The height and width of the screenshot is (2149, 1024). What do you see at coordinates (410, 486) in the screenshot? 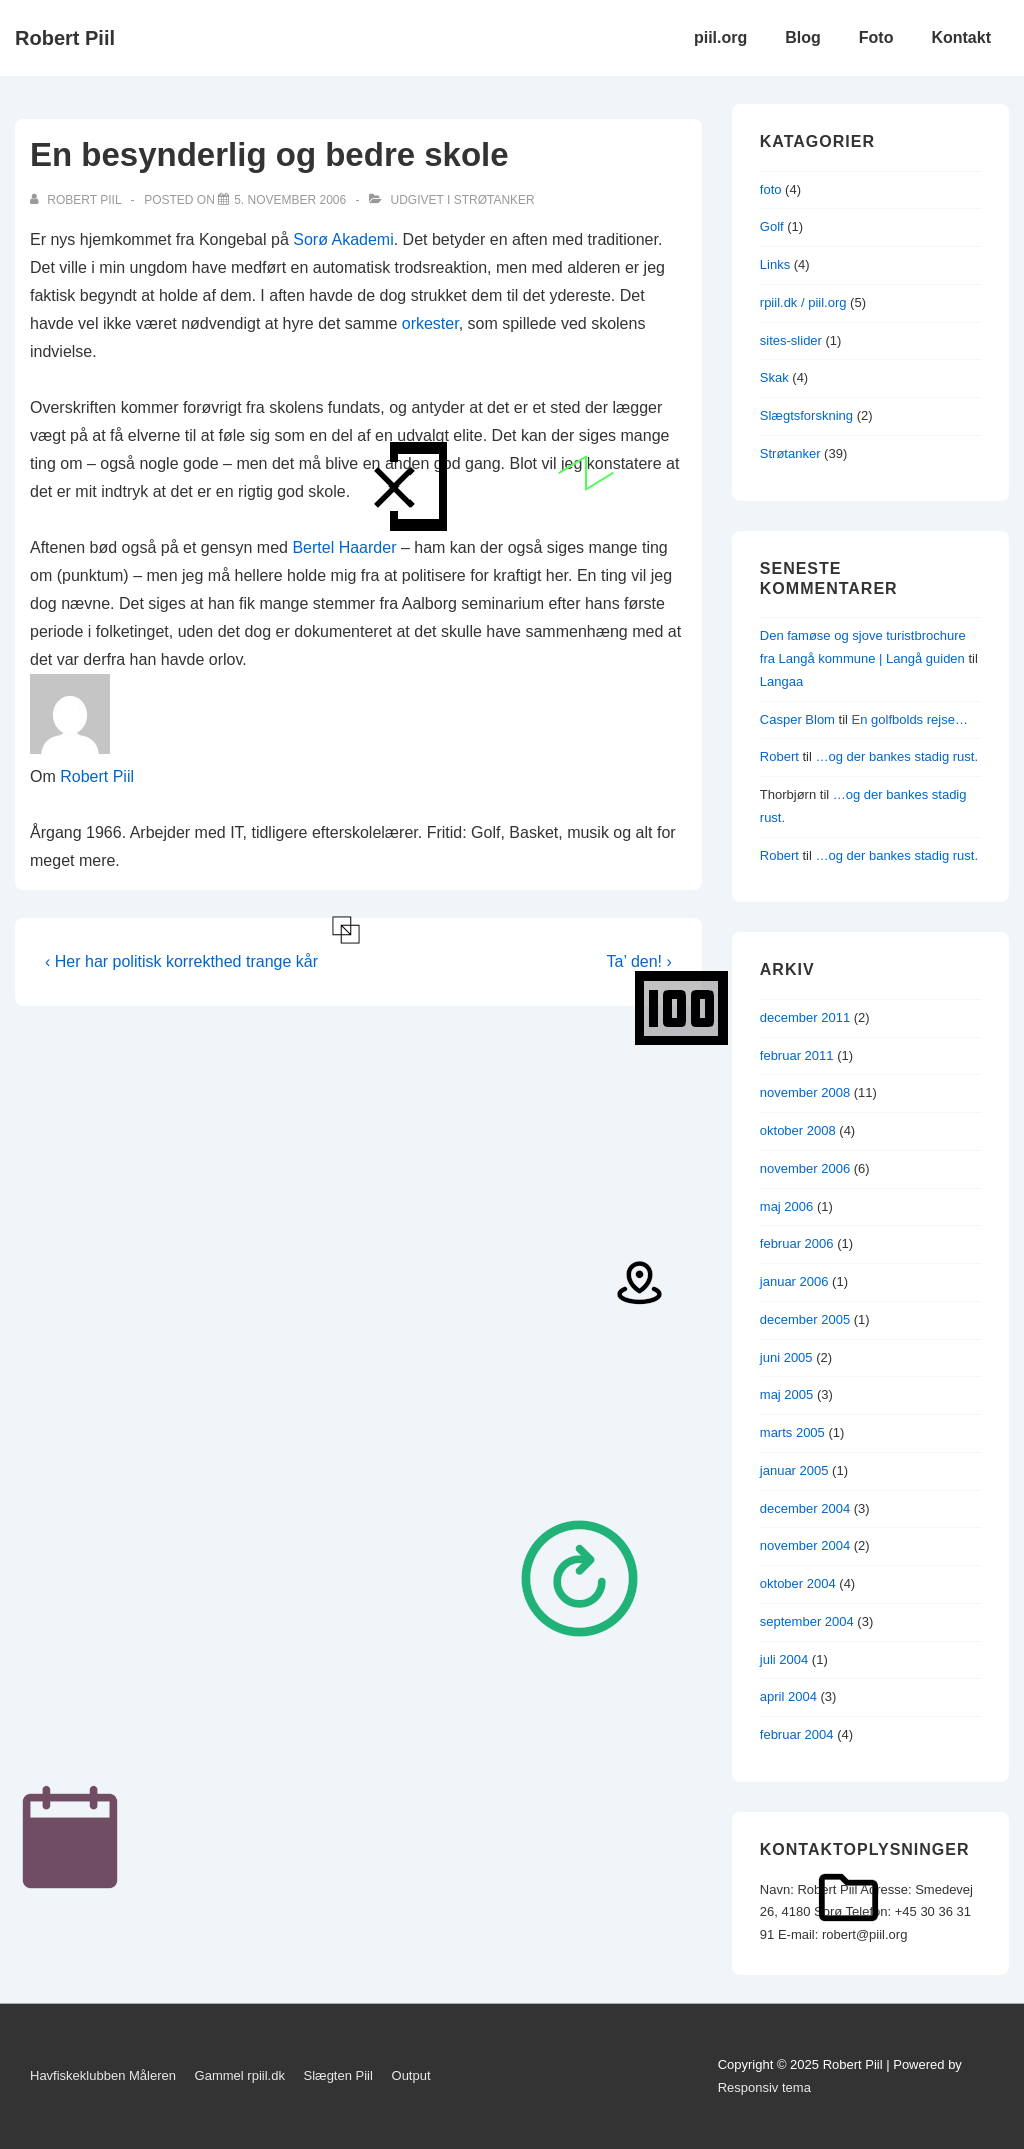
I see `disconnect or unlink a mobile device` at bounding box center [410, 486].